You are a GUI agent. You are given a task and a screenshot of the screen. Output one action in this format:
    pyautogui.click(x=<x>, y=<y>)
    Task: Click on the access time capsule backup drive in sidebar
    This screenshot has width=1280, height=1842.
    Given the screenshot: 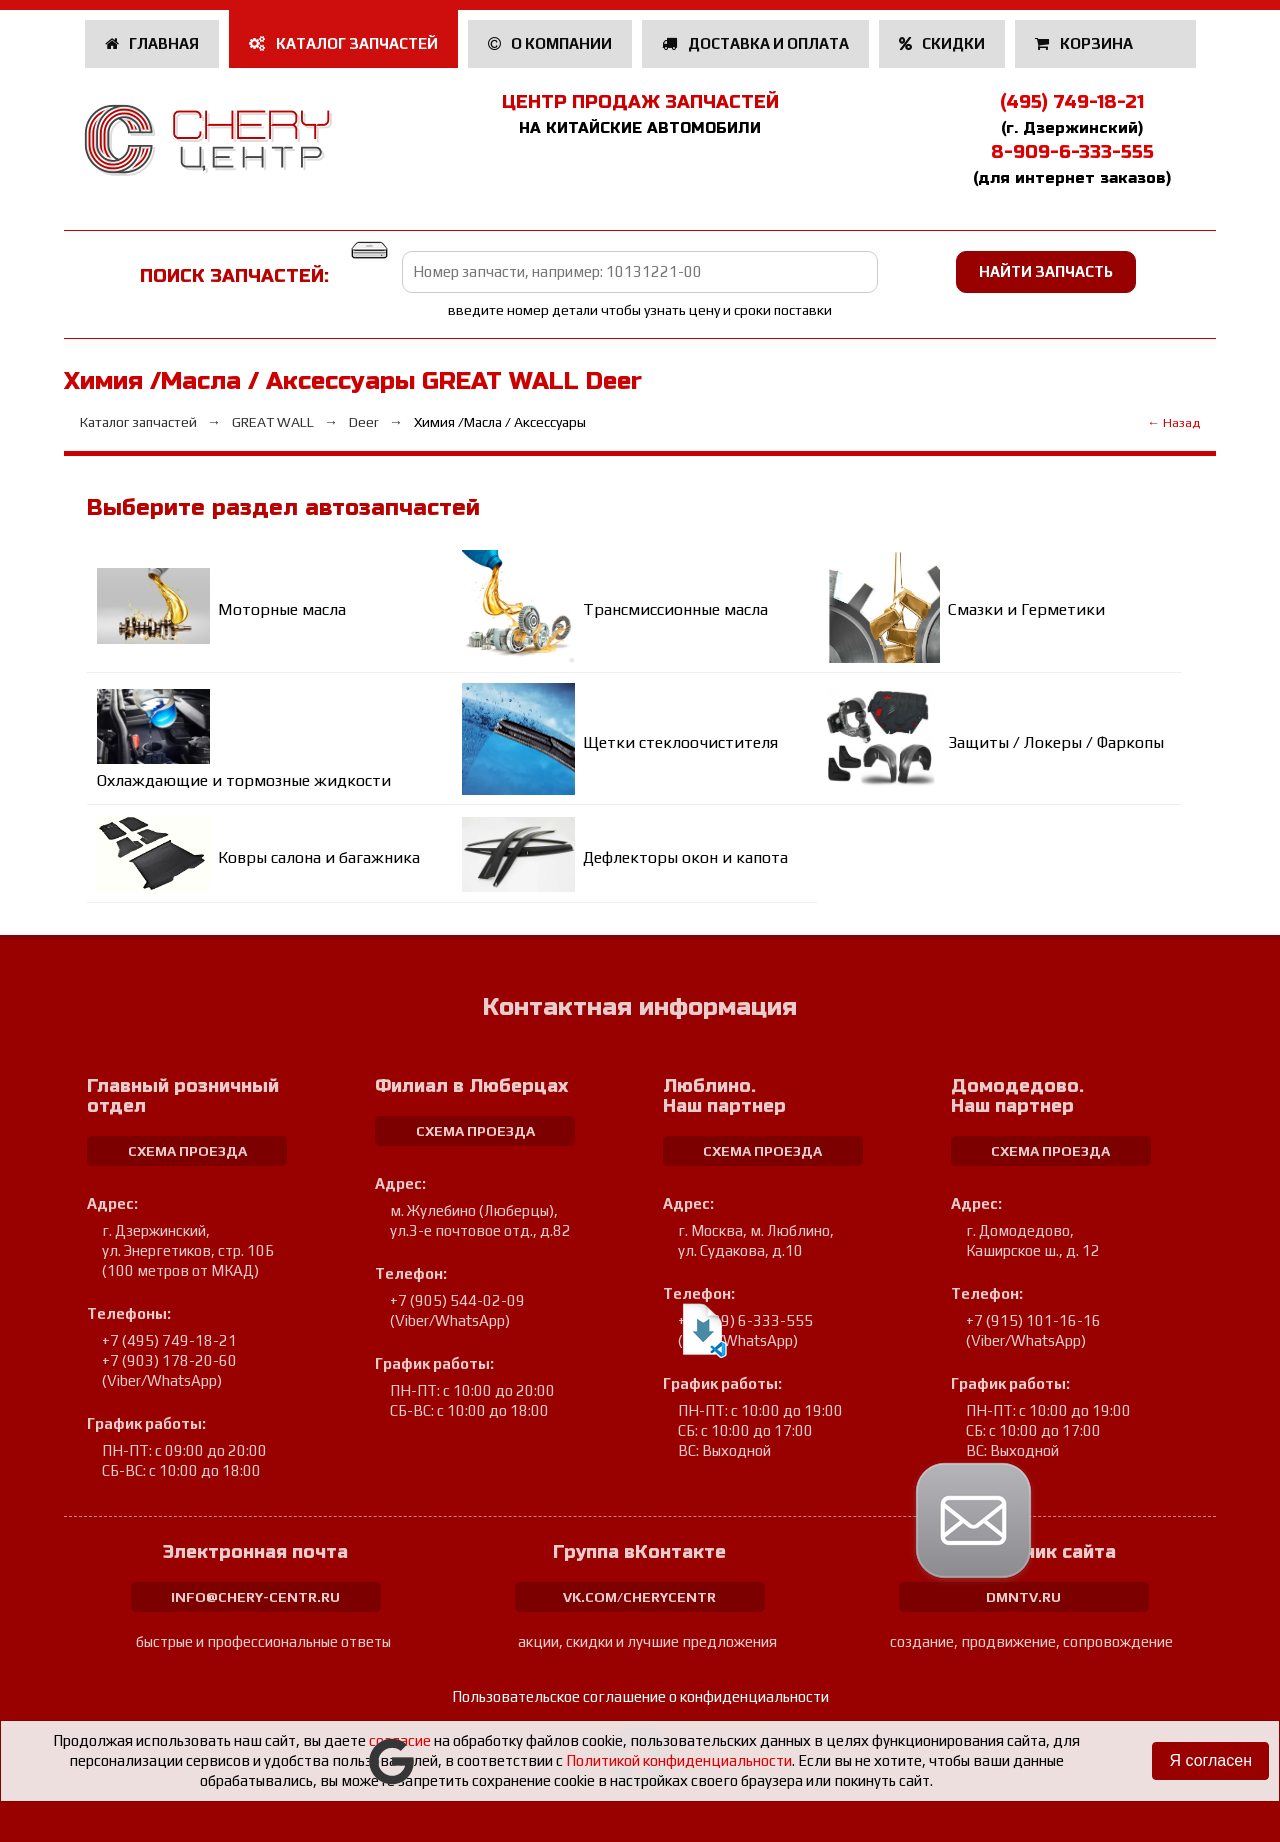 What is the action you would take?
    pyautogui.click(x=369, y=249)
    